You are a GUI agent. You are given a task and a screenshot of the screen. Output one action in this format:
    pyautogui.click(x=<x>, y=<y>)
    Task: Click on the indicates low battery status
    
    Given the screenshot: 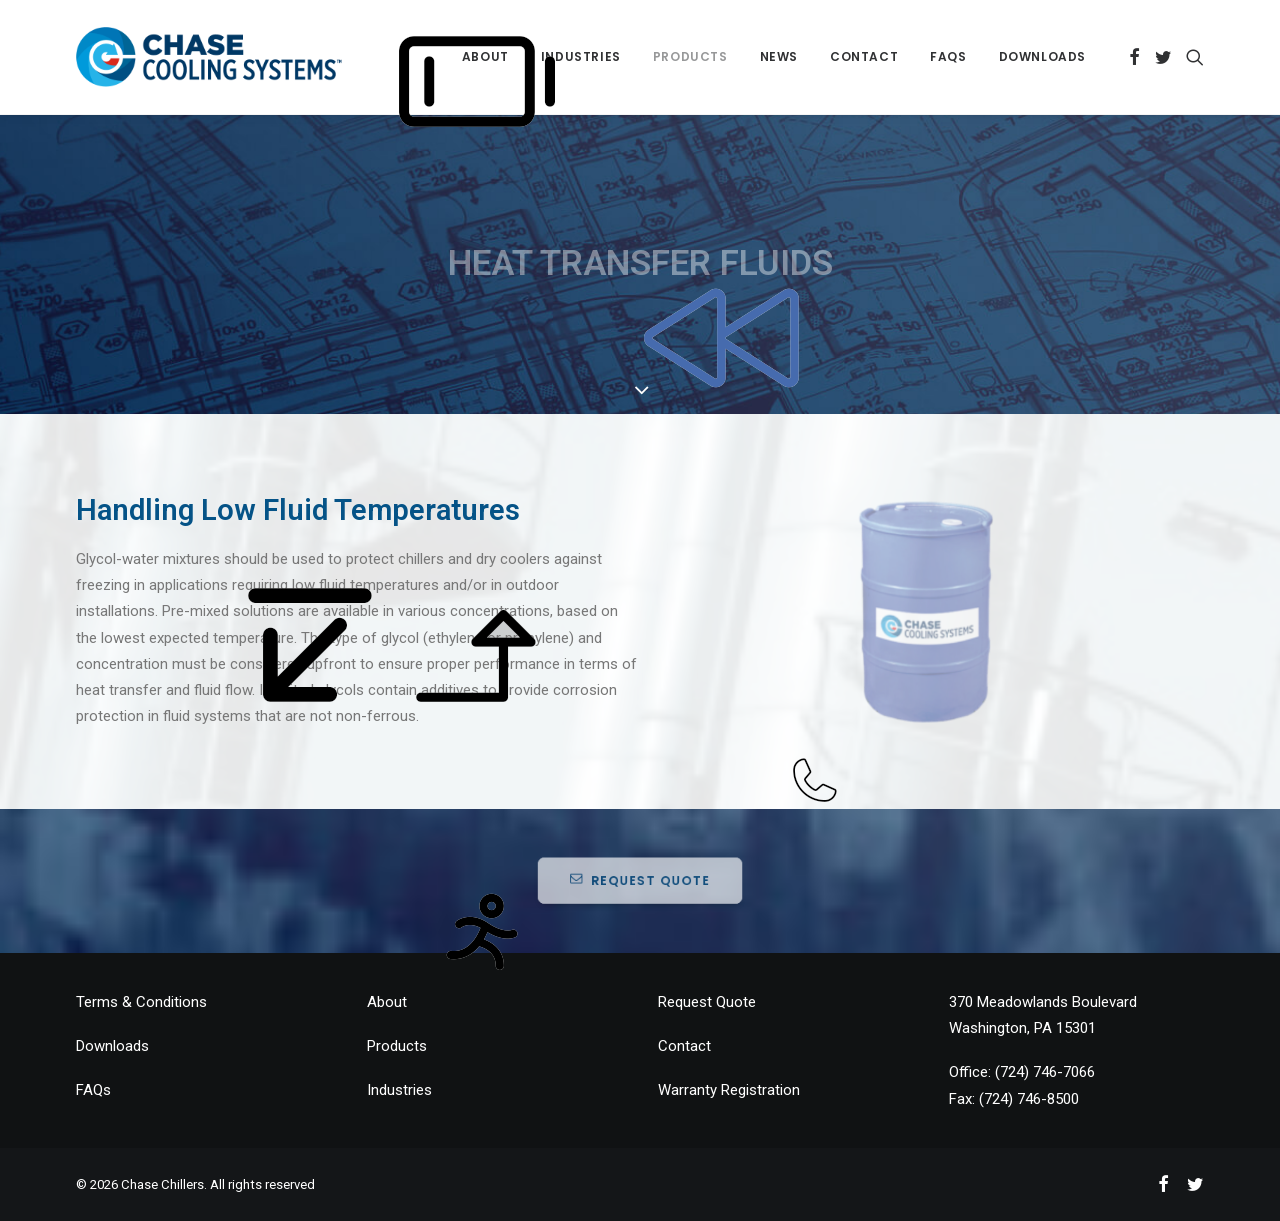 What is the action you would take?
    pyautogui.click(x=474, y=81)
    